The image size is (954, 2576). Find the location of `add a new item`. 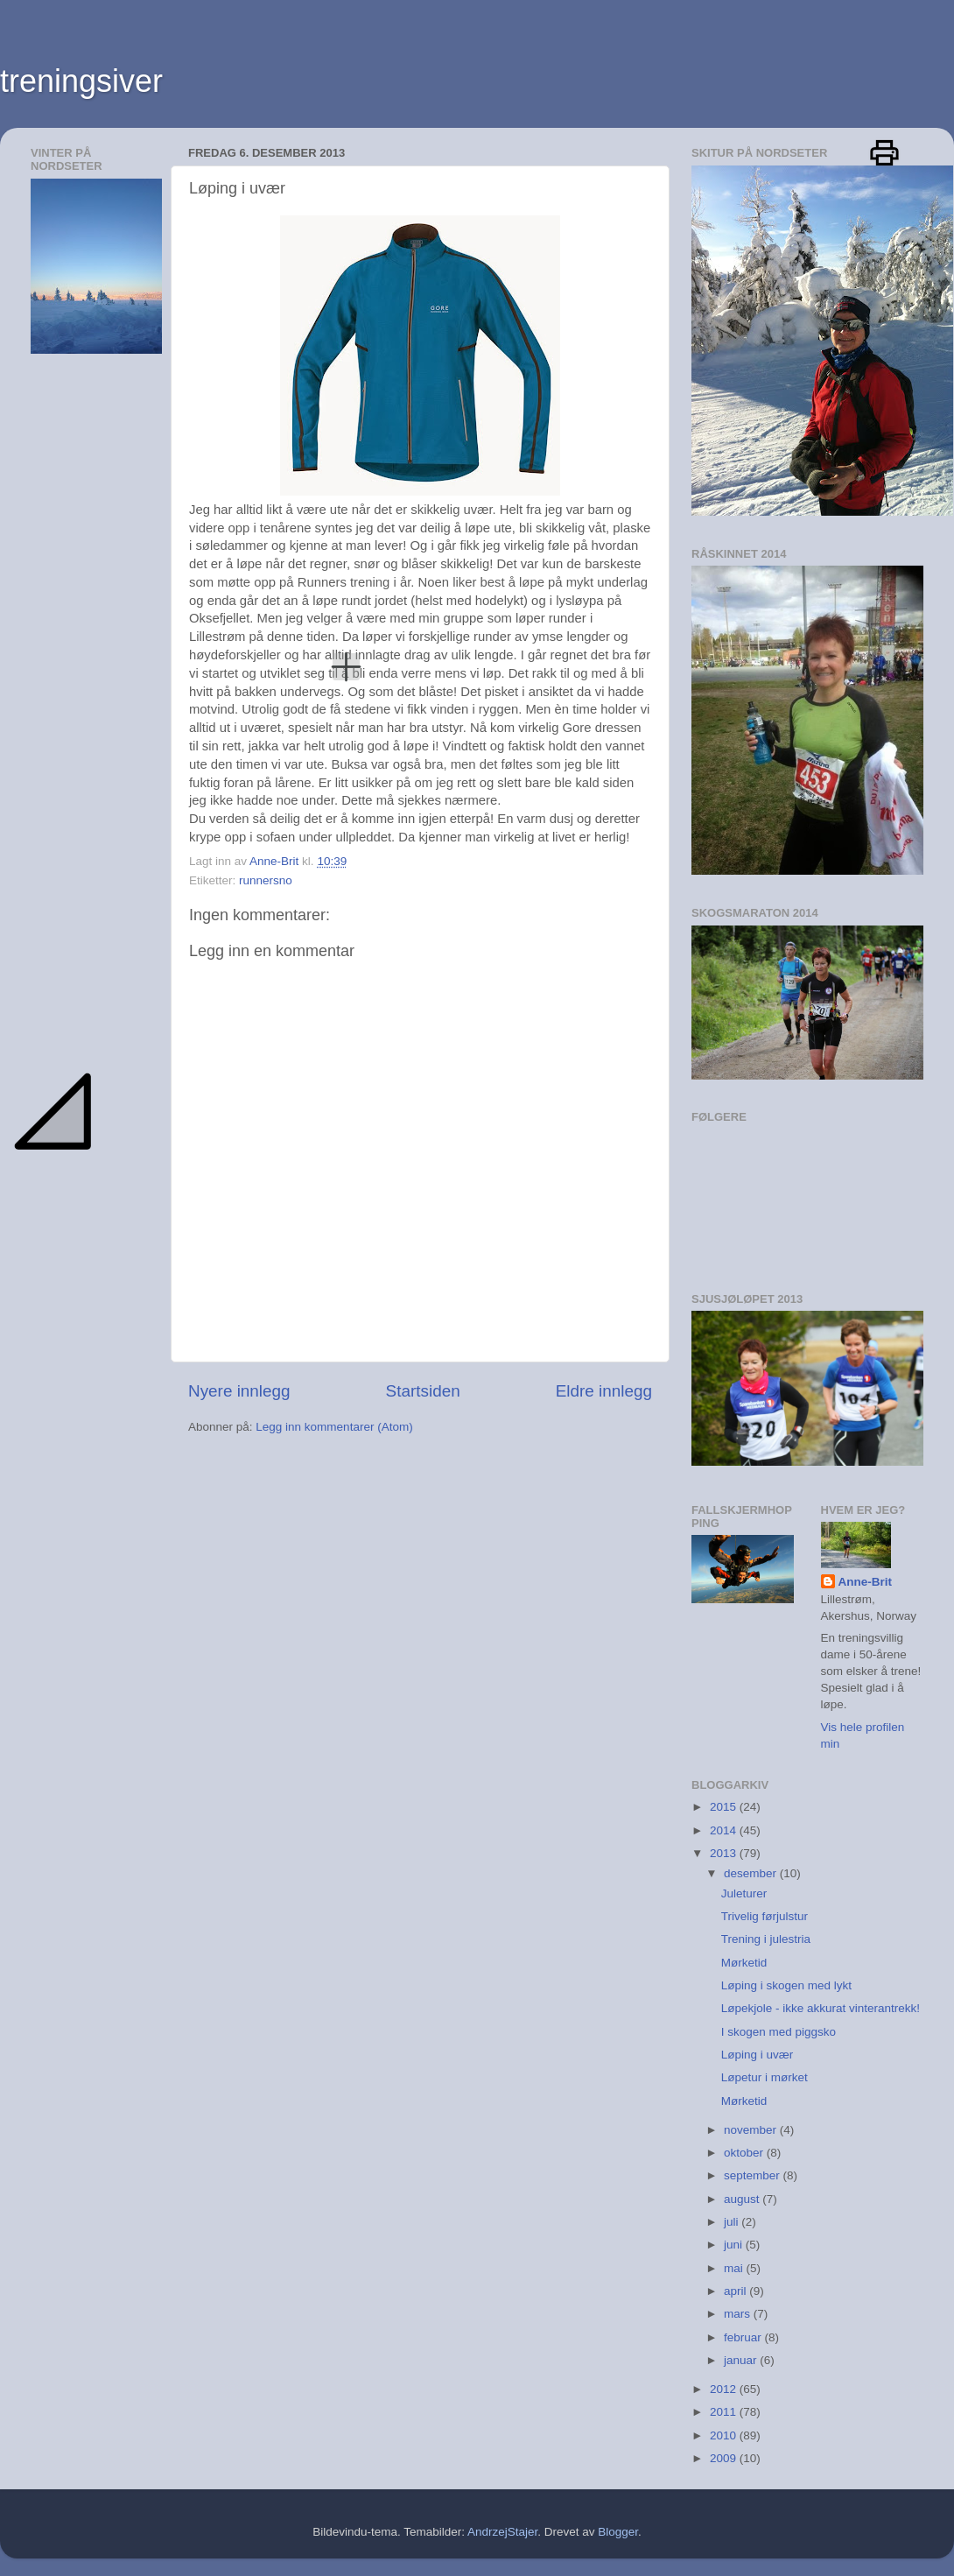

add a new item is located at coordinates (346, 666).